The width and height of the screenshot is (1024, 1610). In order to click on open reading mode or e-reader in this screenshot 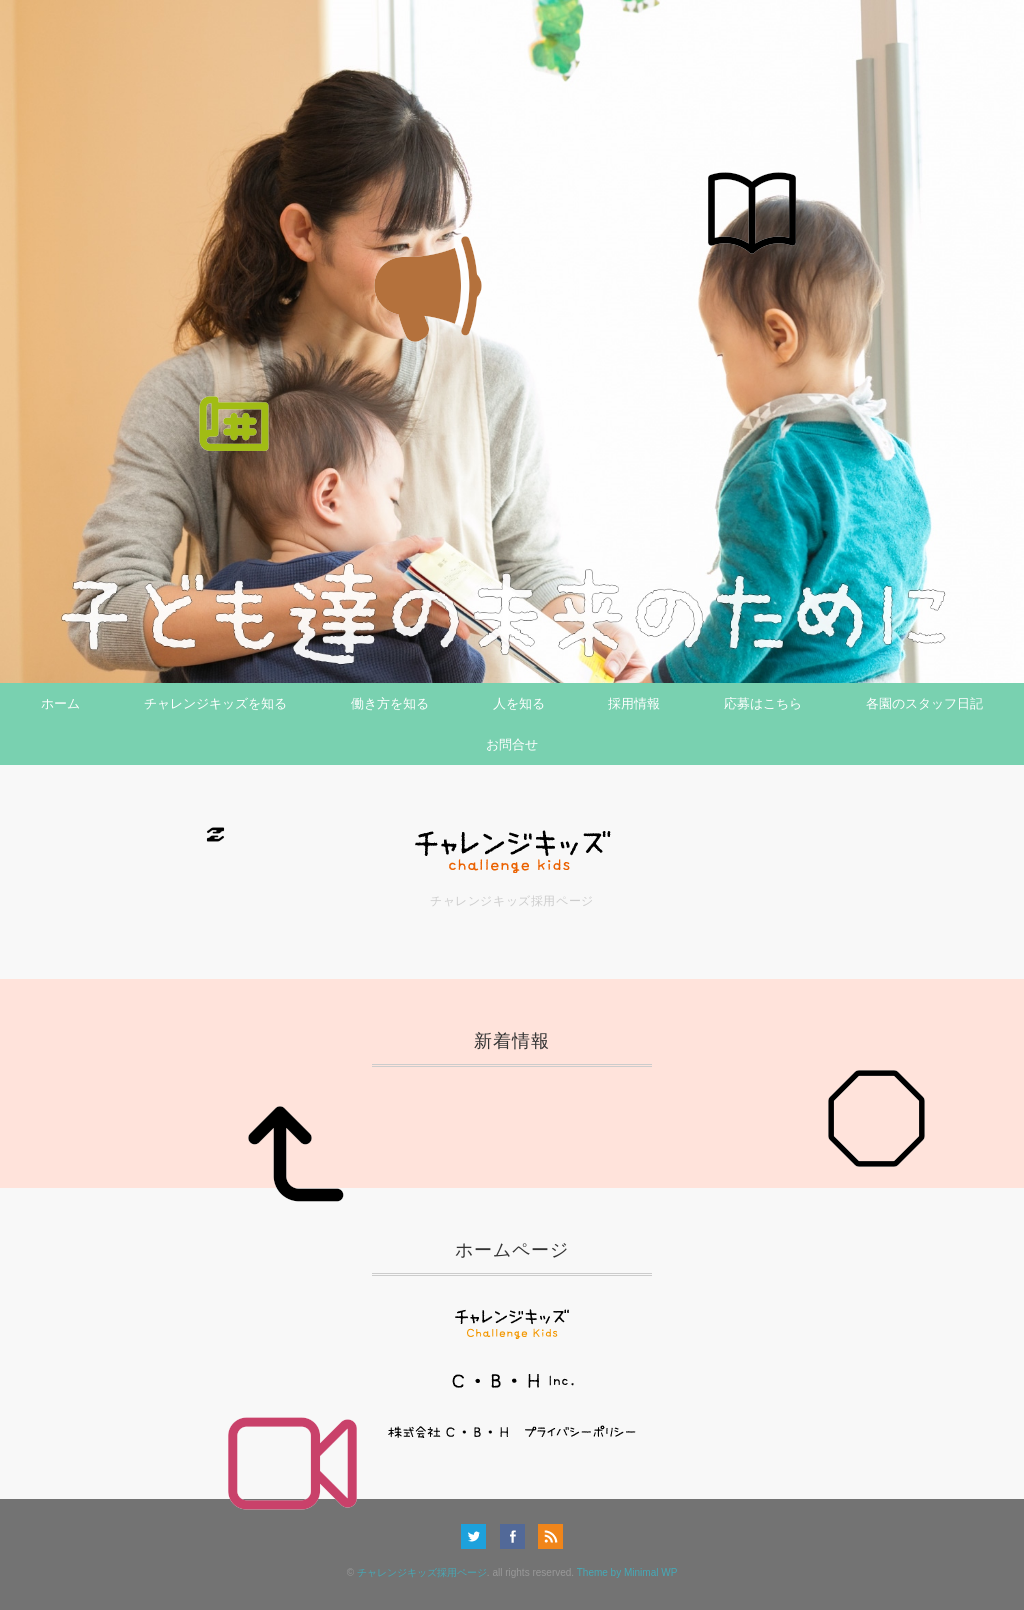, I will do `click(752, 213)`.